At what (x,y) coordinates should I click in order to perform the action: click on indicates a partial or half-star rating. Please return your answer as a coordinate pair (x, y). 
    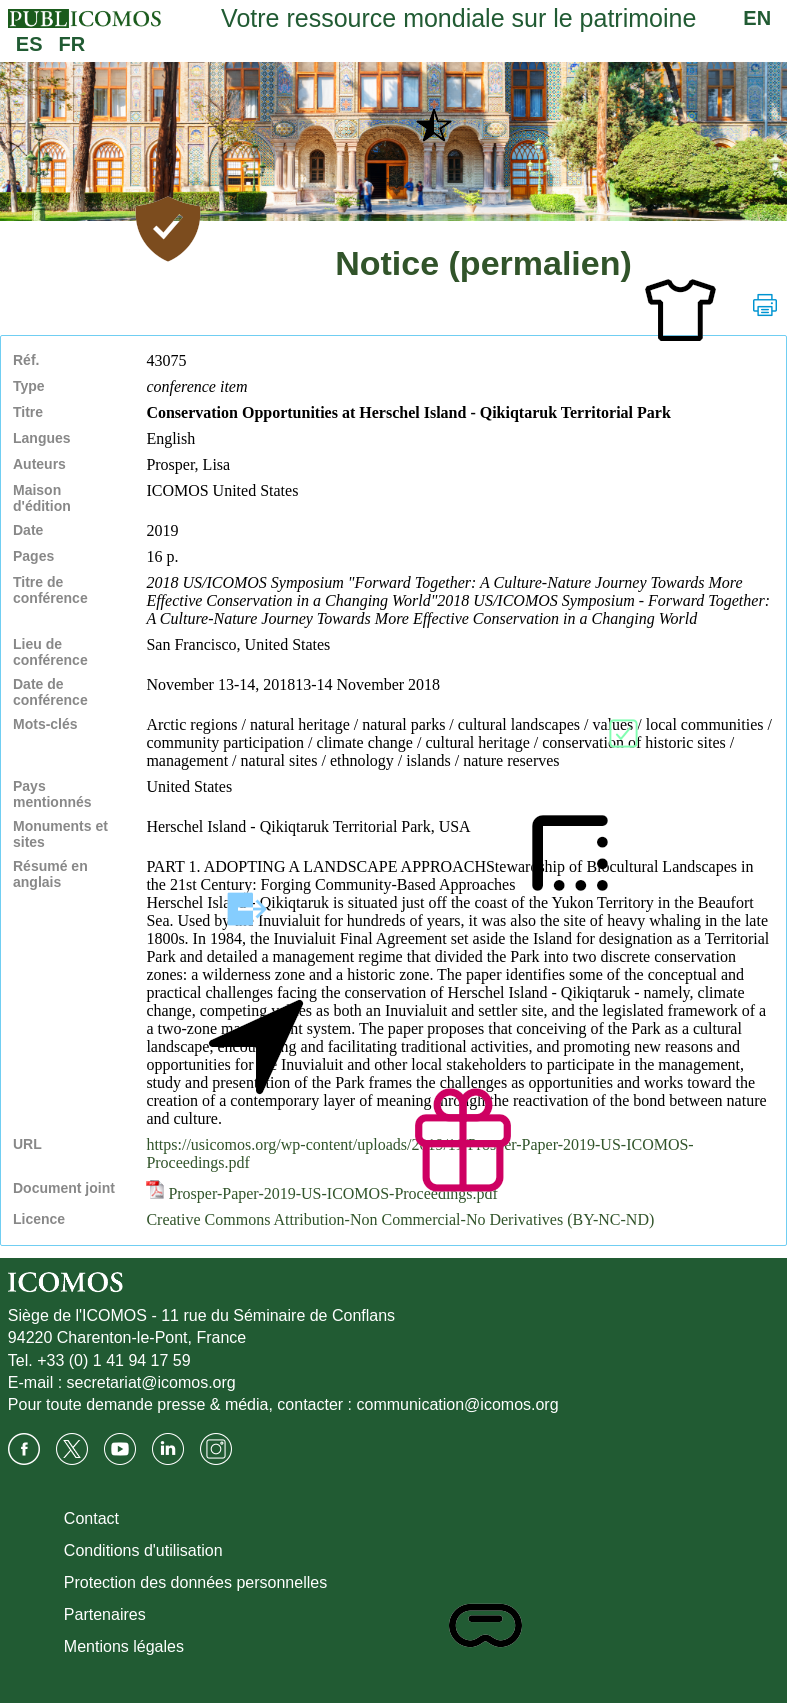
    Looking at the image, I should click on (434, 125).